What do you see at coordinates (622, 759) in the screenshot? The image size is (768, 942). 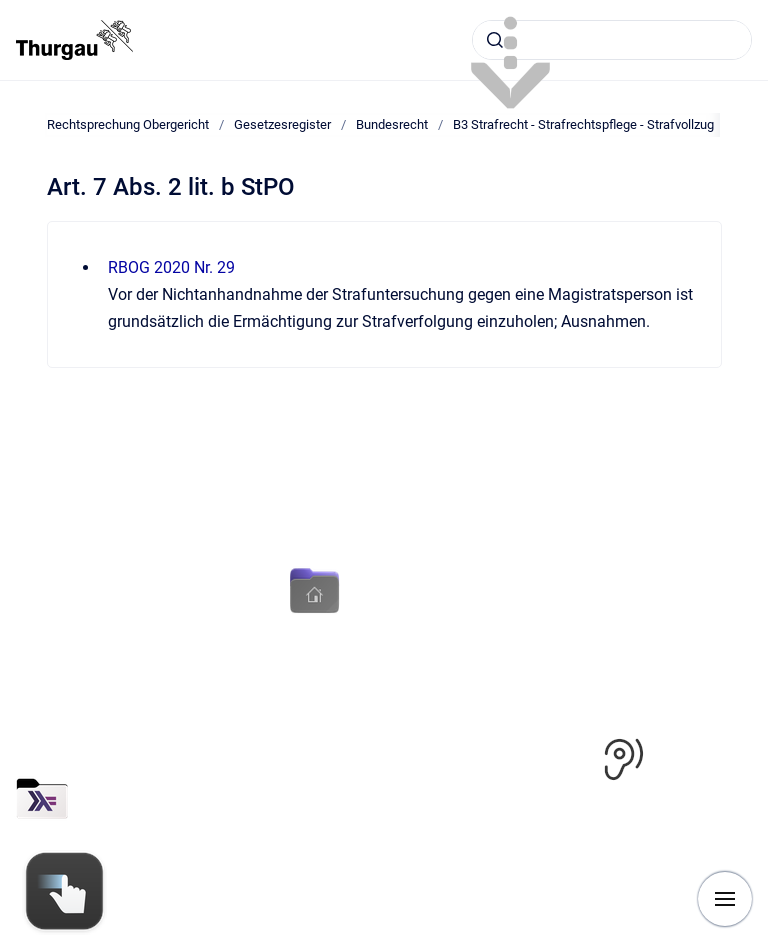 I see `access hearing accessibility settings` at bounding box center [622, 759].